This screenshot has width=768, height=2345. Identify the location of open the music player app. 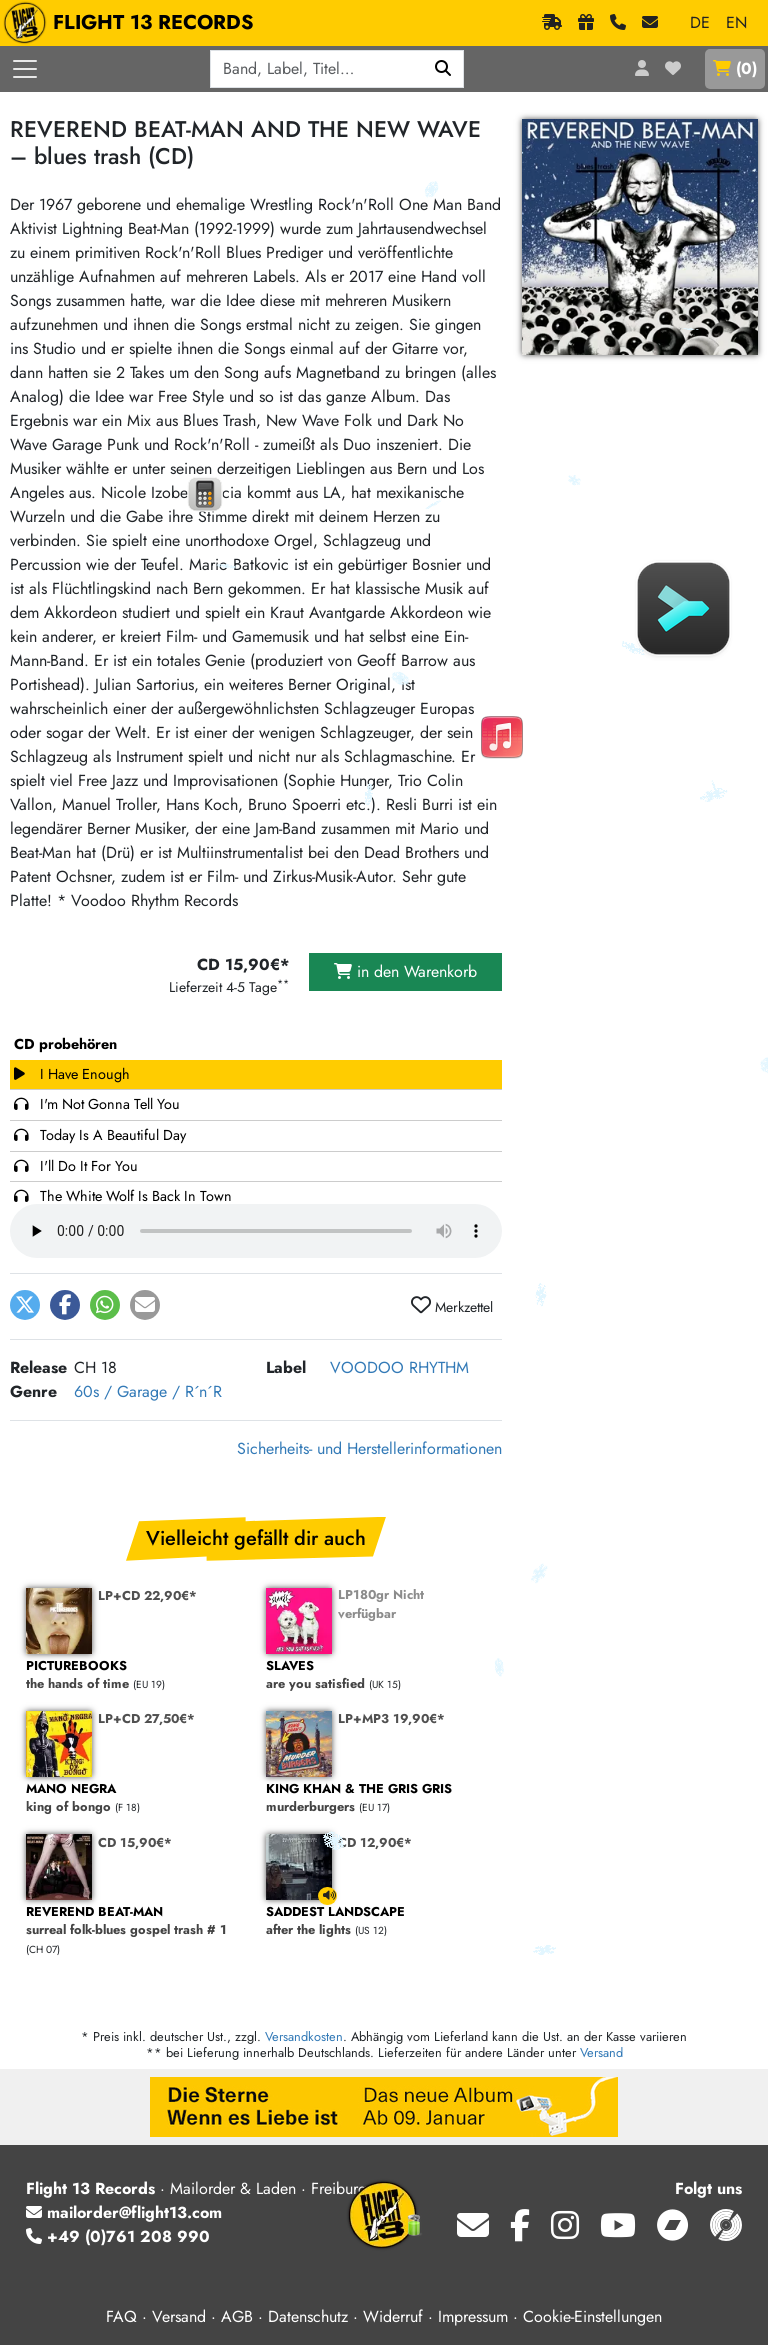
(502, 737).